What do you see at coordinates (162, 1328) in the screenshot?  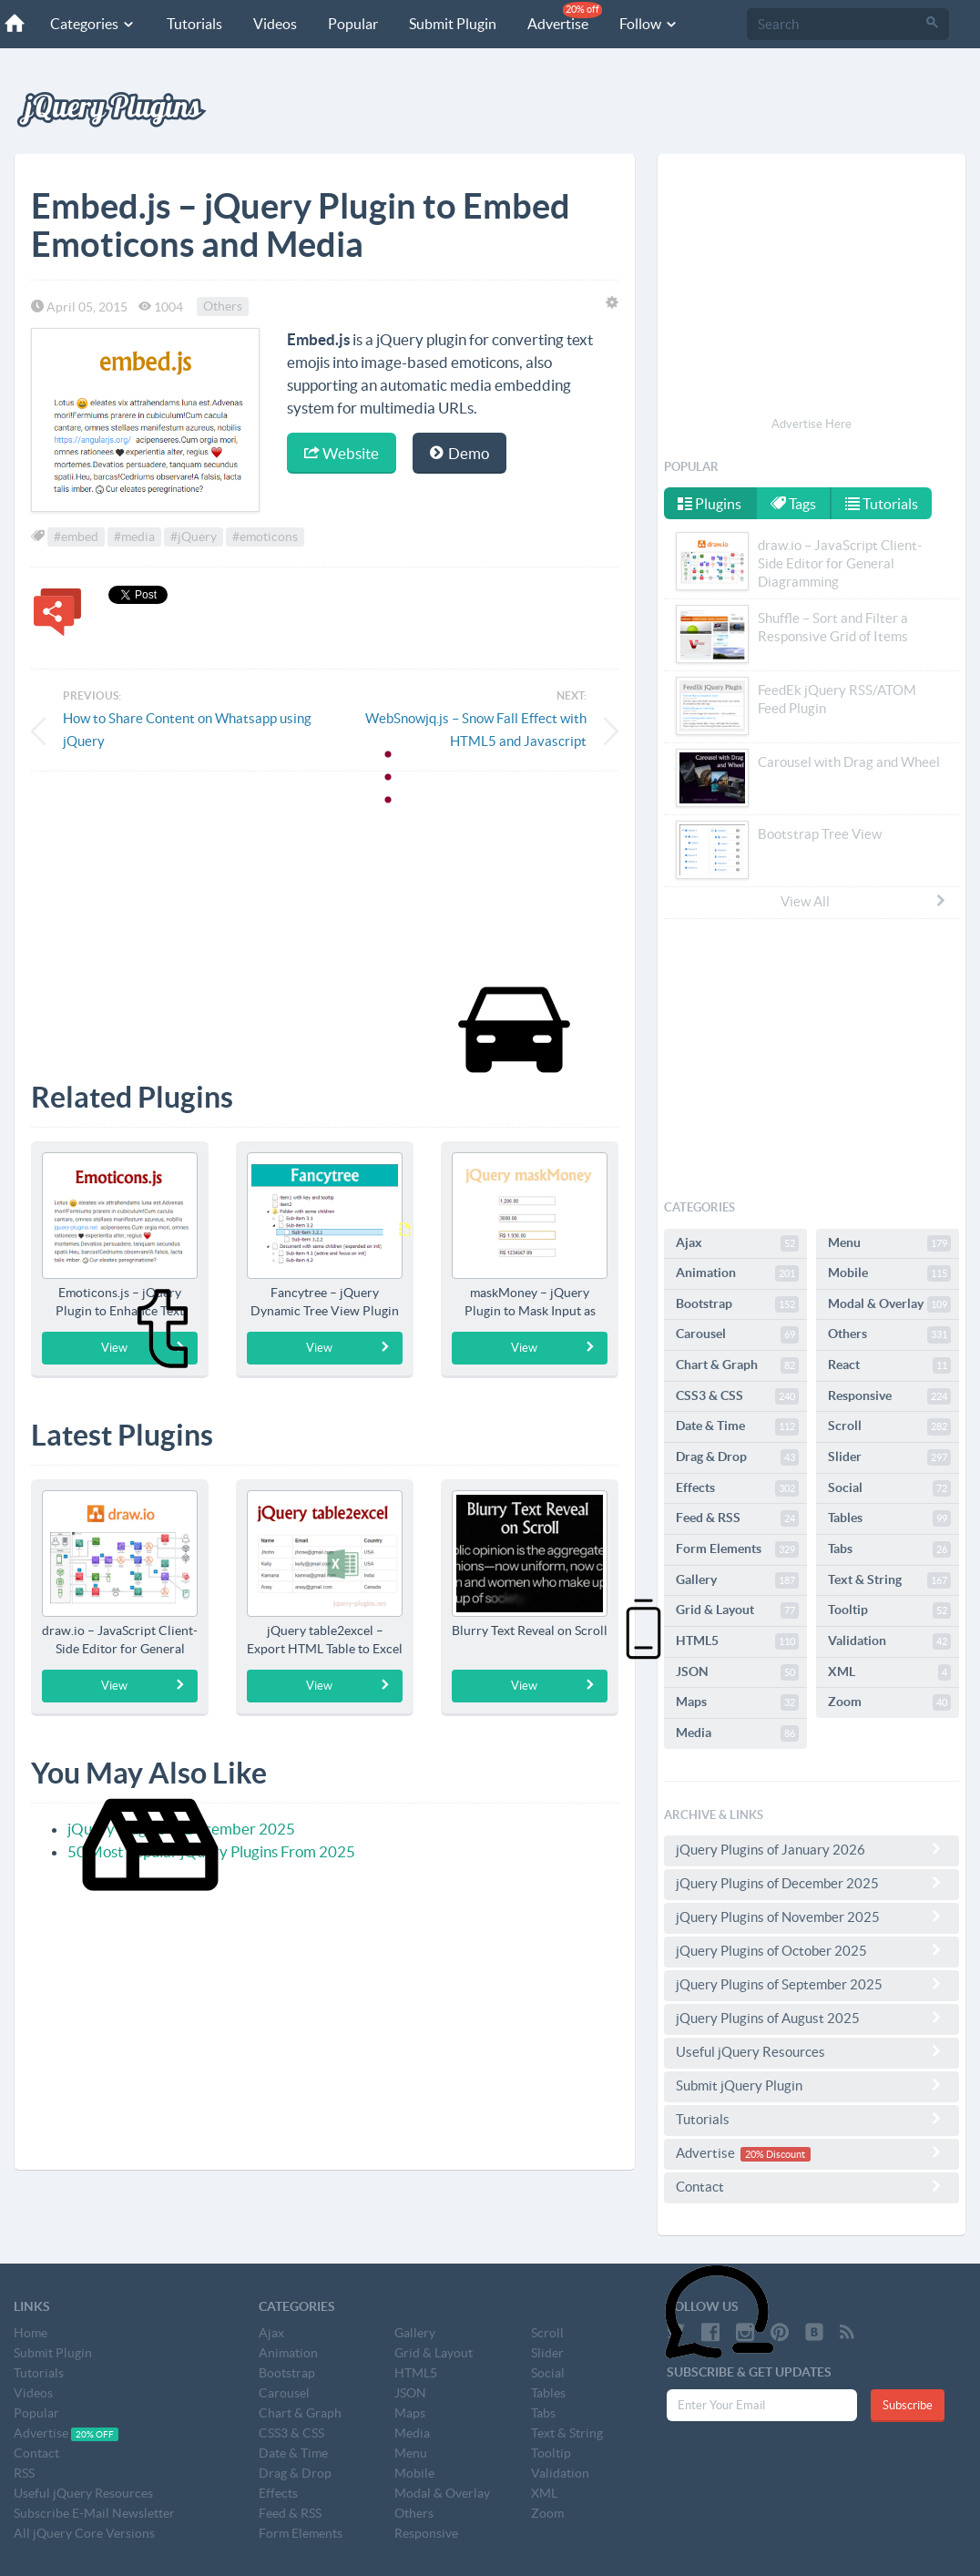 I see `open Tumblr app` at bounding box center [162, 1328].